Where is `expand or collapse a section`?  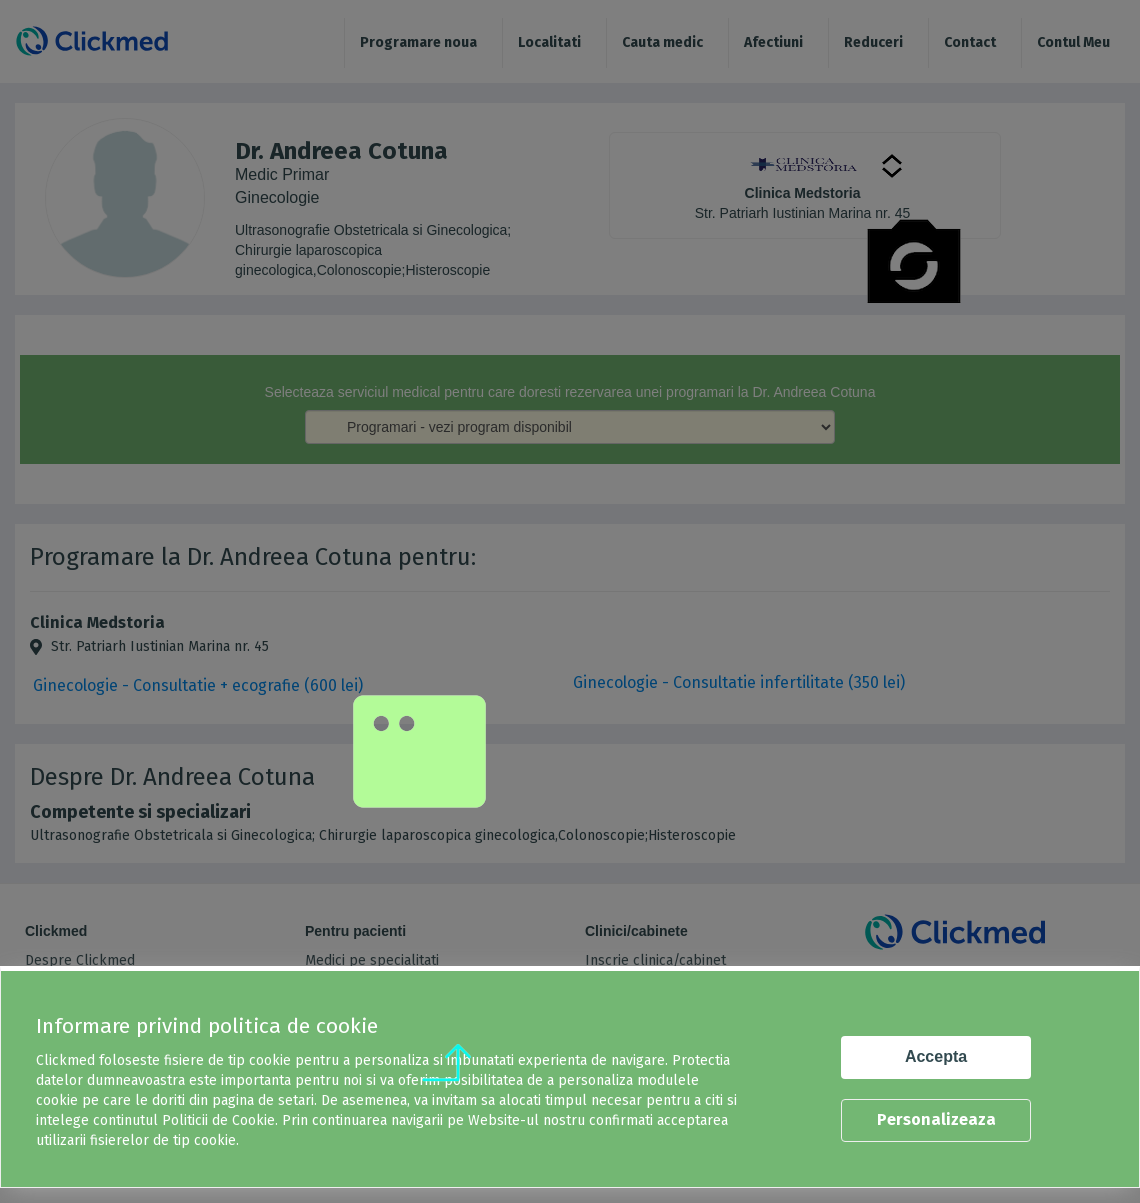
expand or collapse a section is located at coordinates (892, 166).